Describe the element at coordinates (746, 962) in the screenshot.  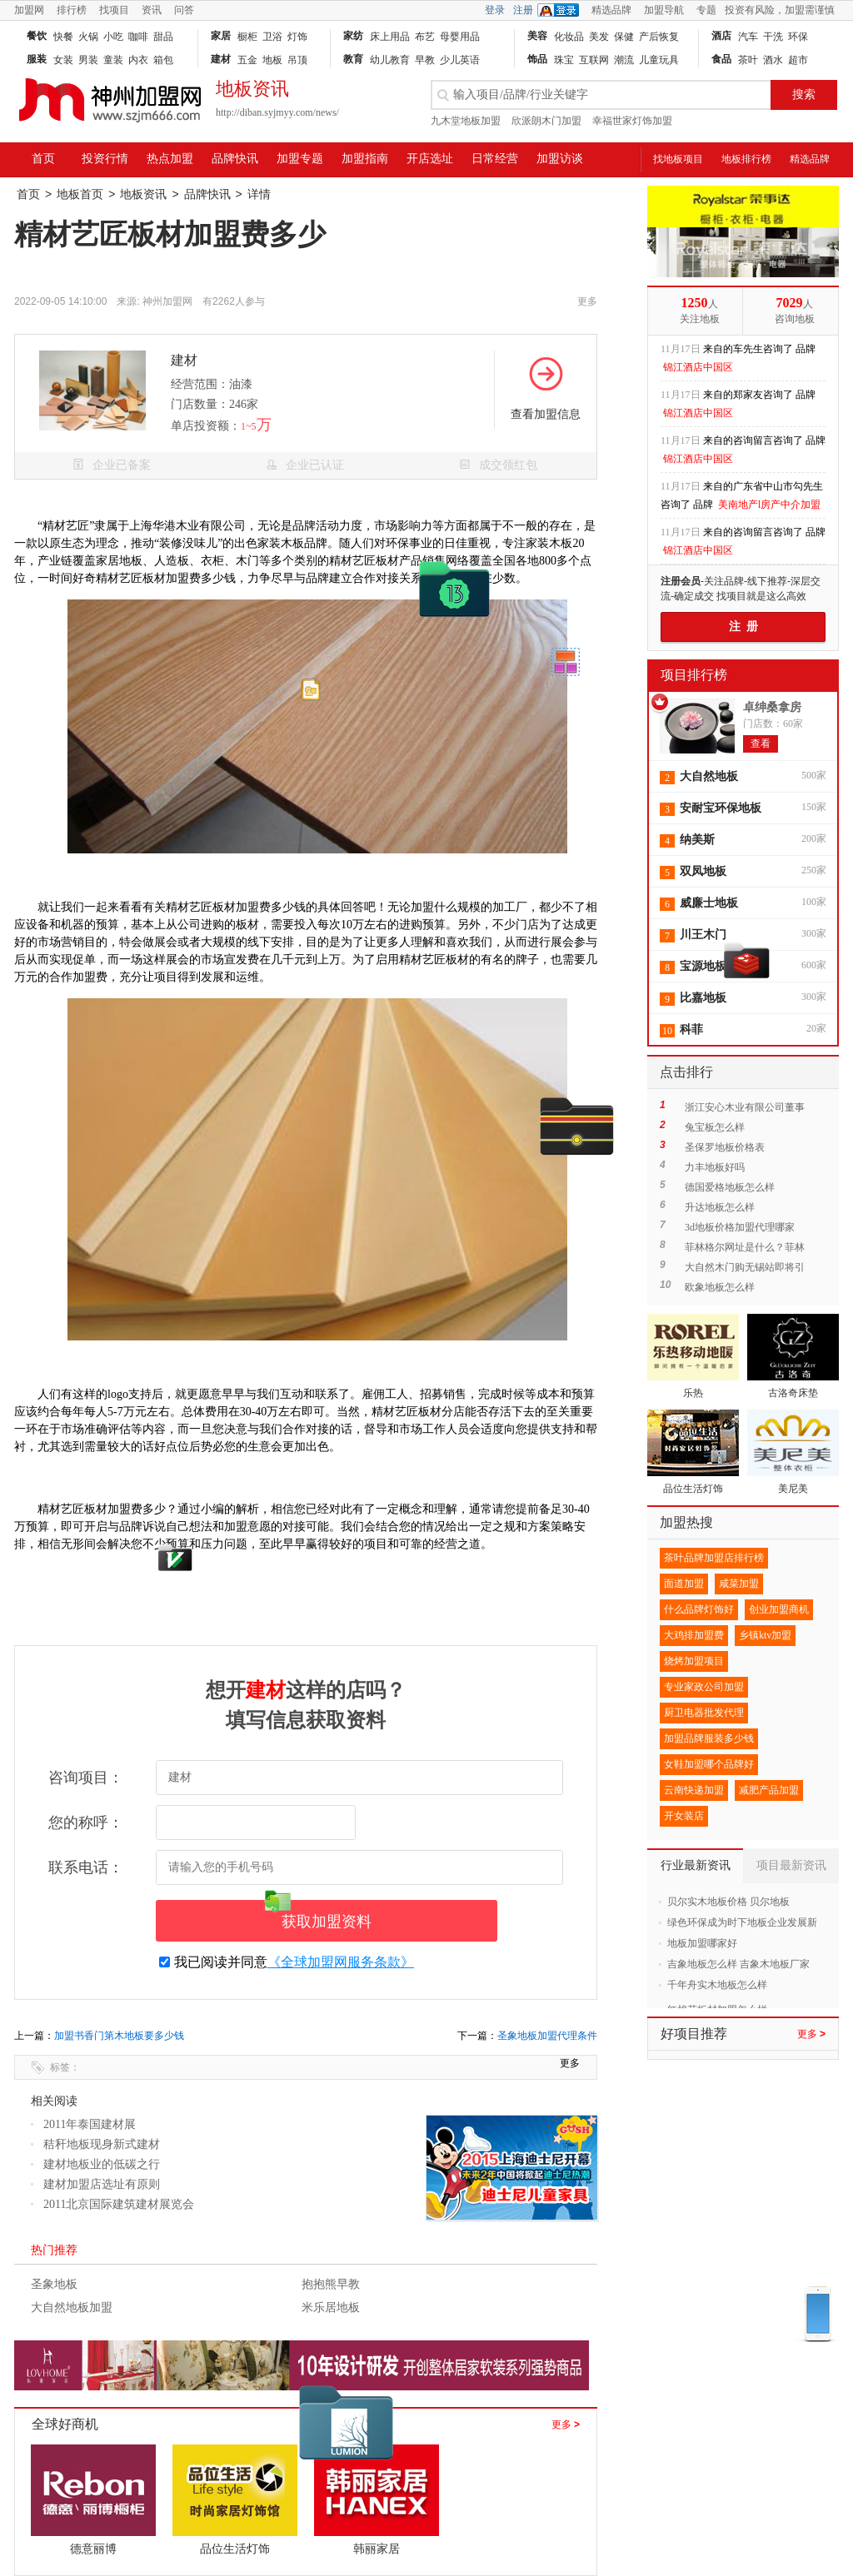
I see `open redis database project folder` at that location.